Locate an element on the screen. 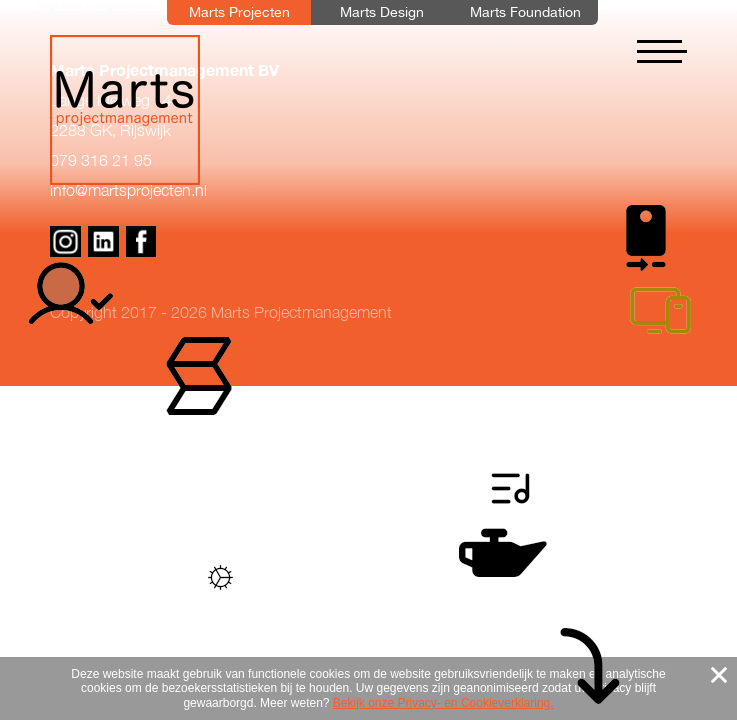  switch to rear camera is located at coordinates (646, 239).